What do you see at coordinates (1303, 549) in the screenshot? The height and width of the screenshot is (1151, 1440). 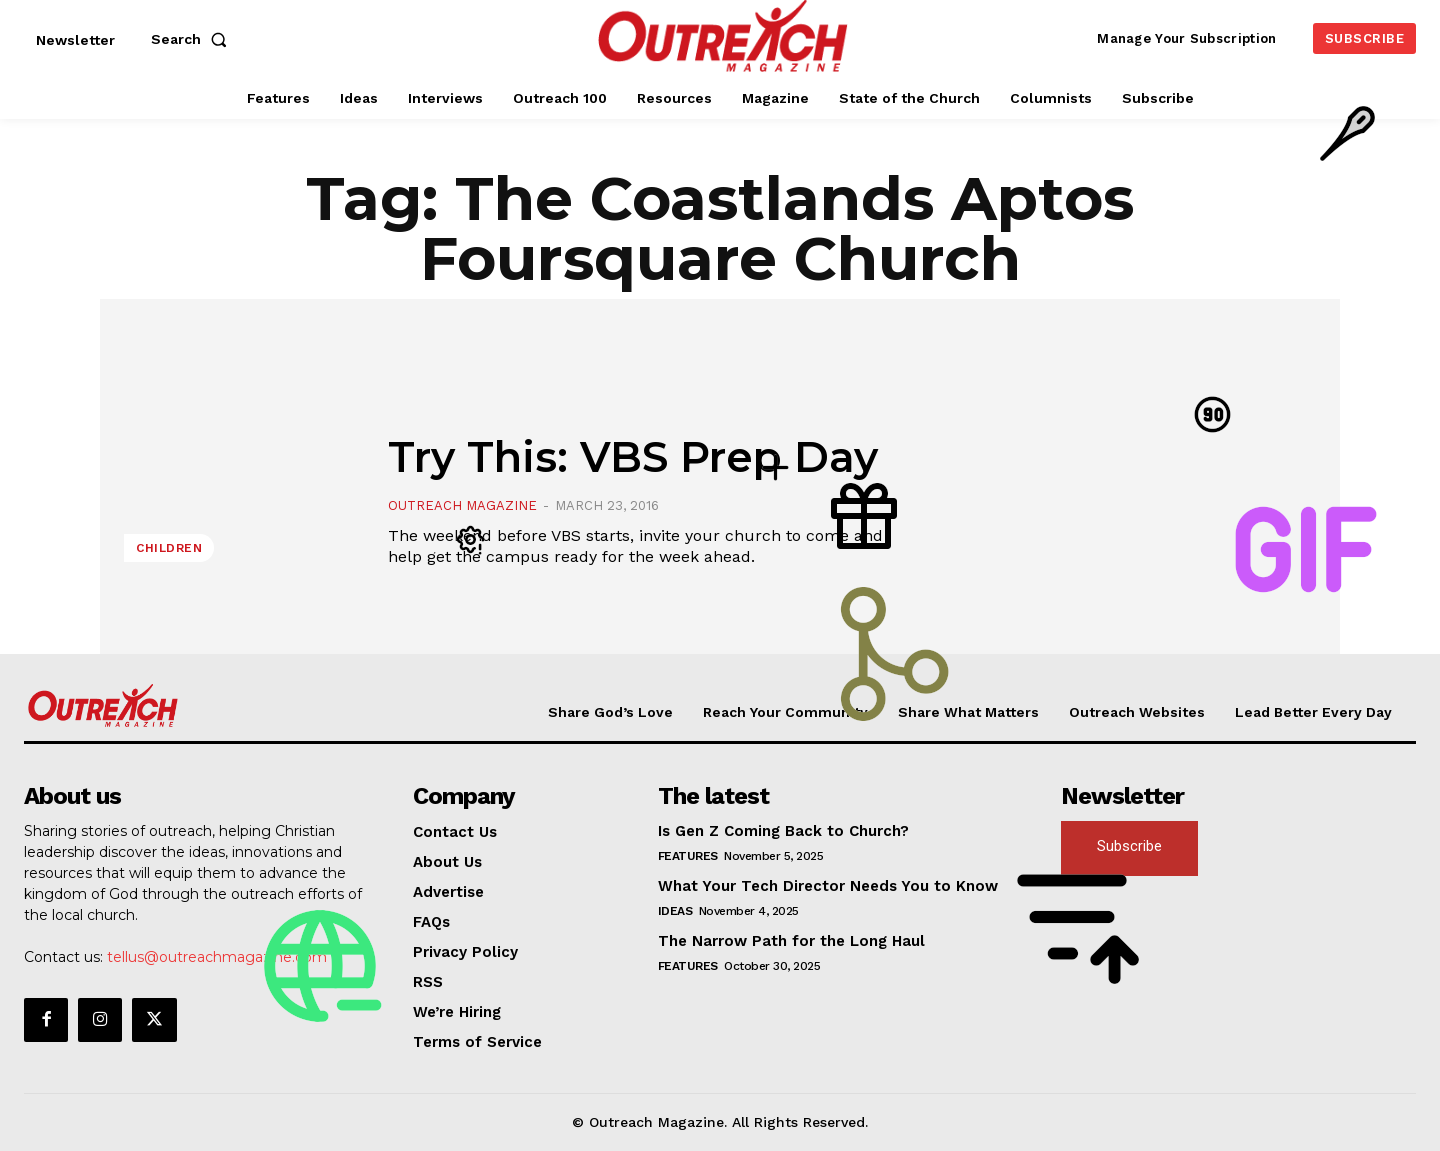 I see `insert a GIF into your message` at bounding box center [1303, 549].